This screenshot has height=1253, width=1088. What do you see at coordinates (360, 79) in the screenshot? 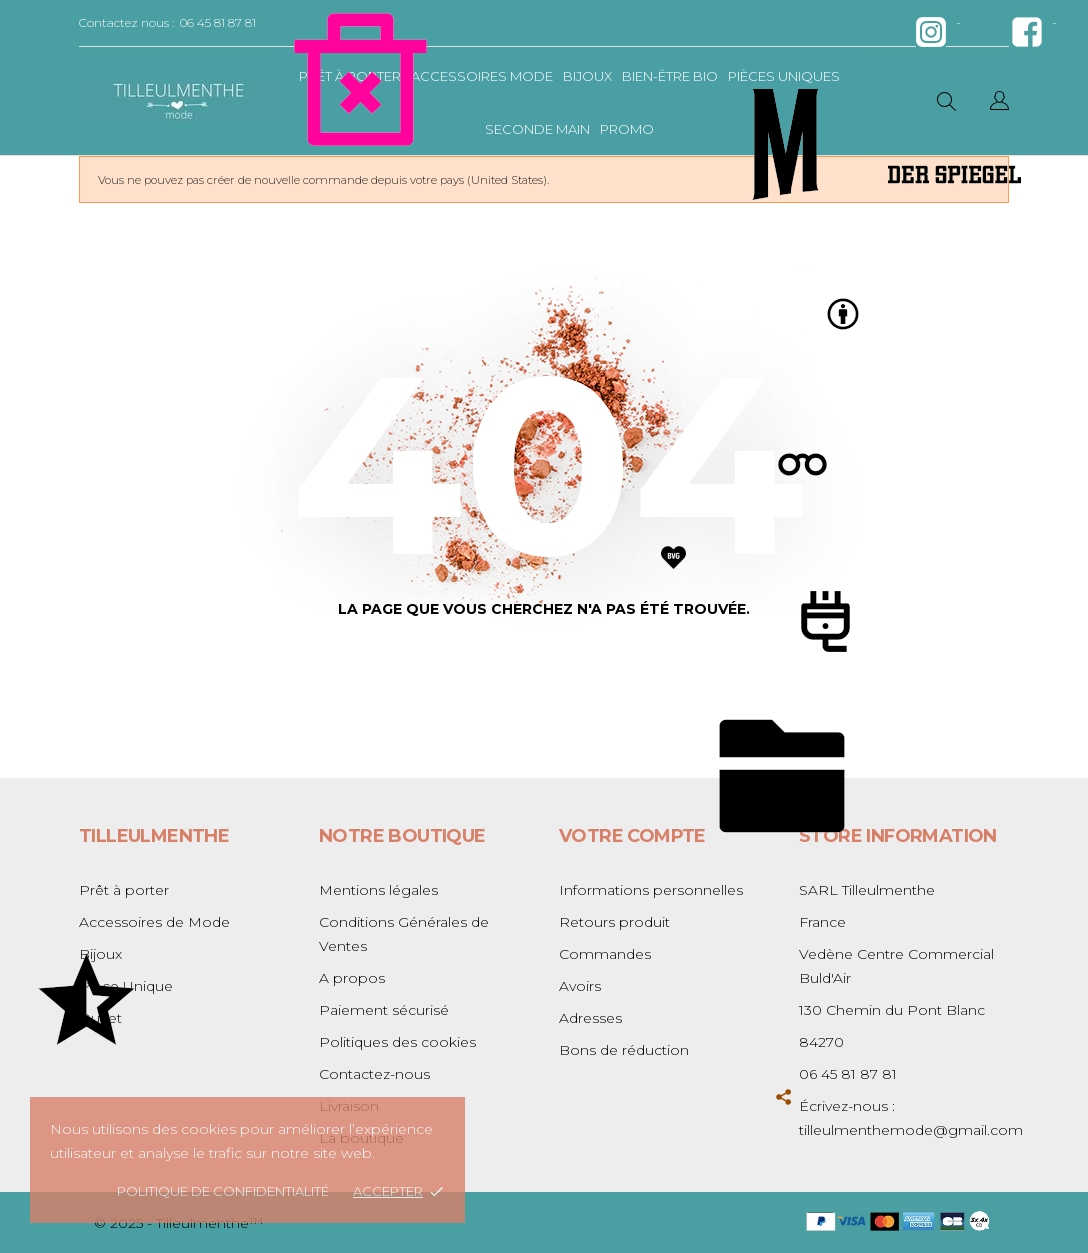
I see `delete selected item` at bounding box center [360, 79].